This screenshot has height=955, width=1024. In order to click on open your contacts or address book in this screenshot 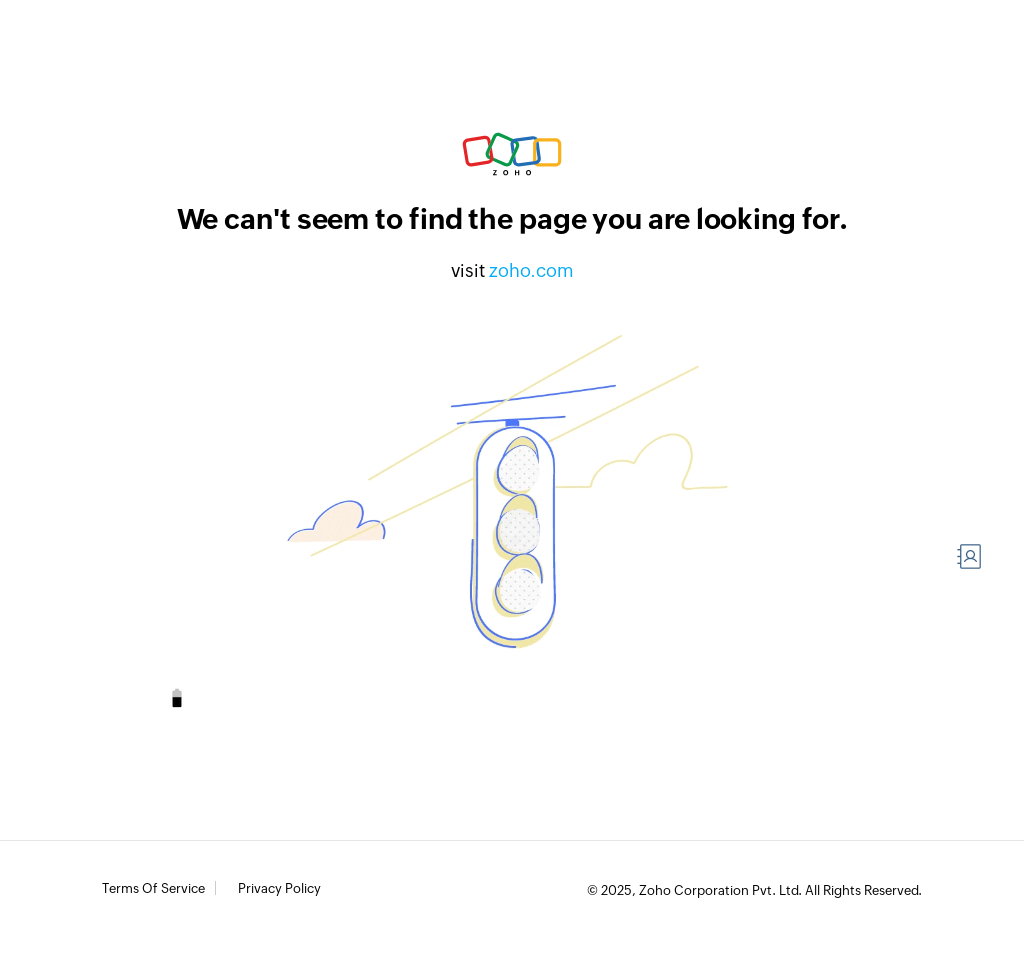, I will do `click(969, 556)`.